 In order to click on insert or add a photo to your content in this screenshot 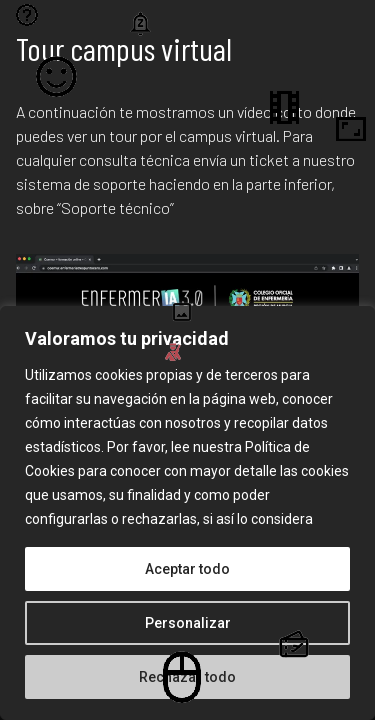, I will do `click(182, 312)`.